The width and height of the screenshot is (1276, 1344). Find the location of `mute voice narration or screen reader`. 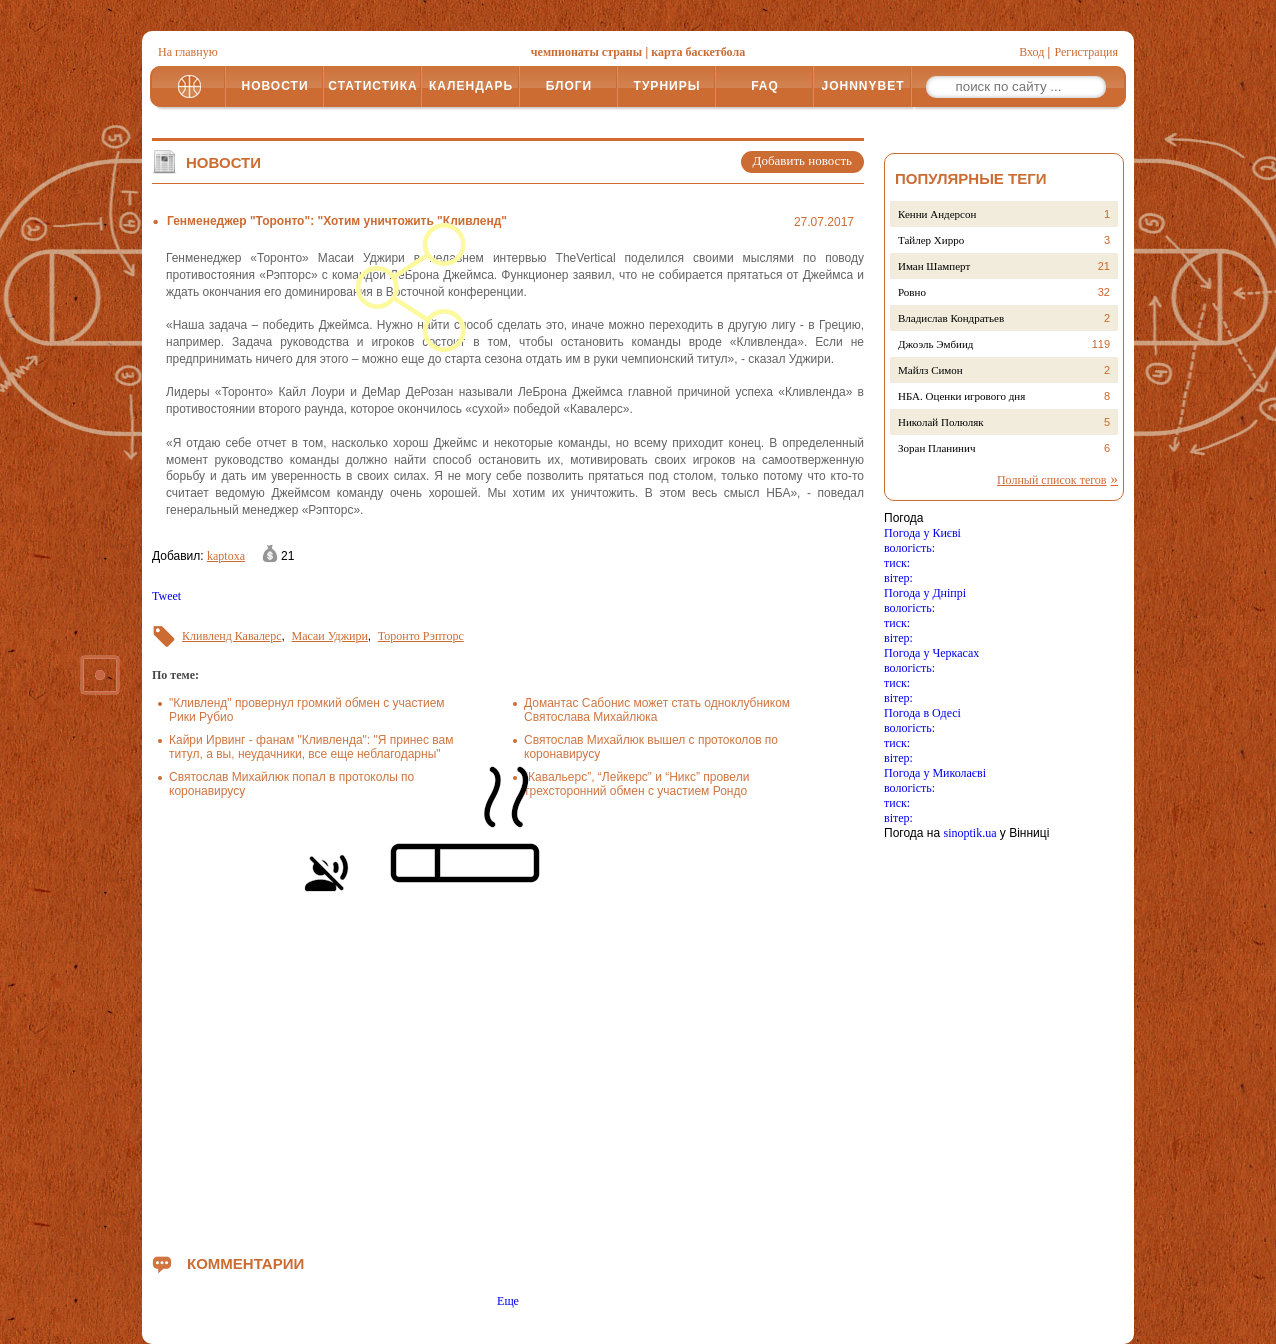

mute voice narration or screen reader is located at coordinates (326, 873).